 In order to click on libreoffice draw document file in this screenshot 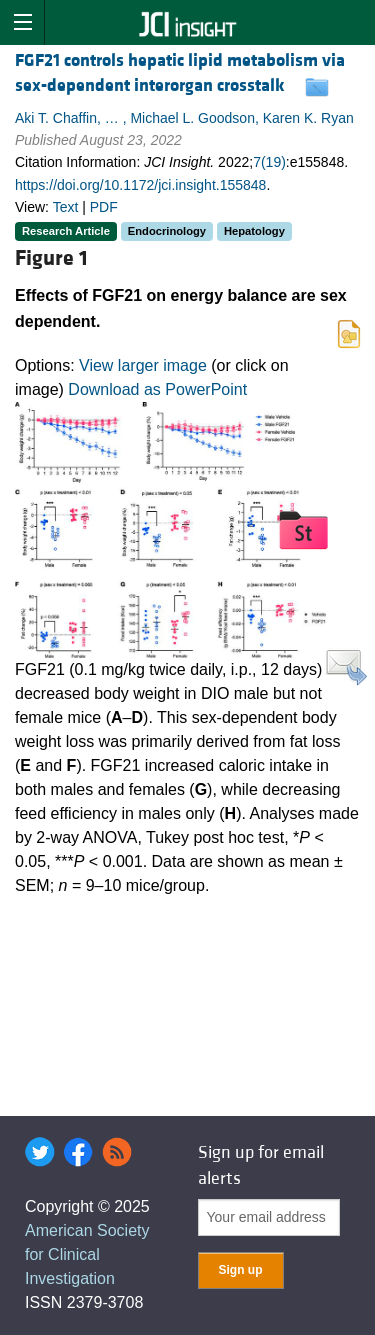, I will do `click(349, 334)`.